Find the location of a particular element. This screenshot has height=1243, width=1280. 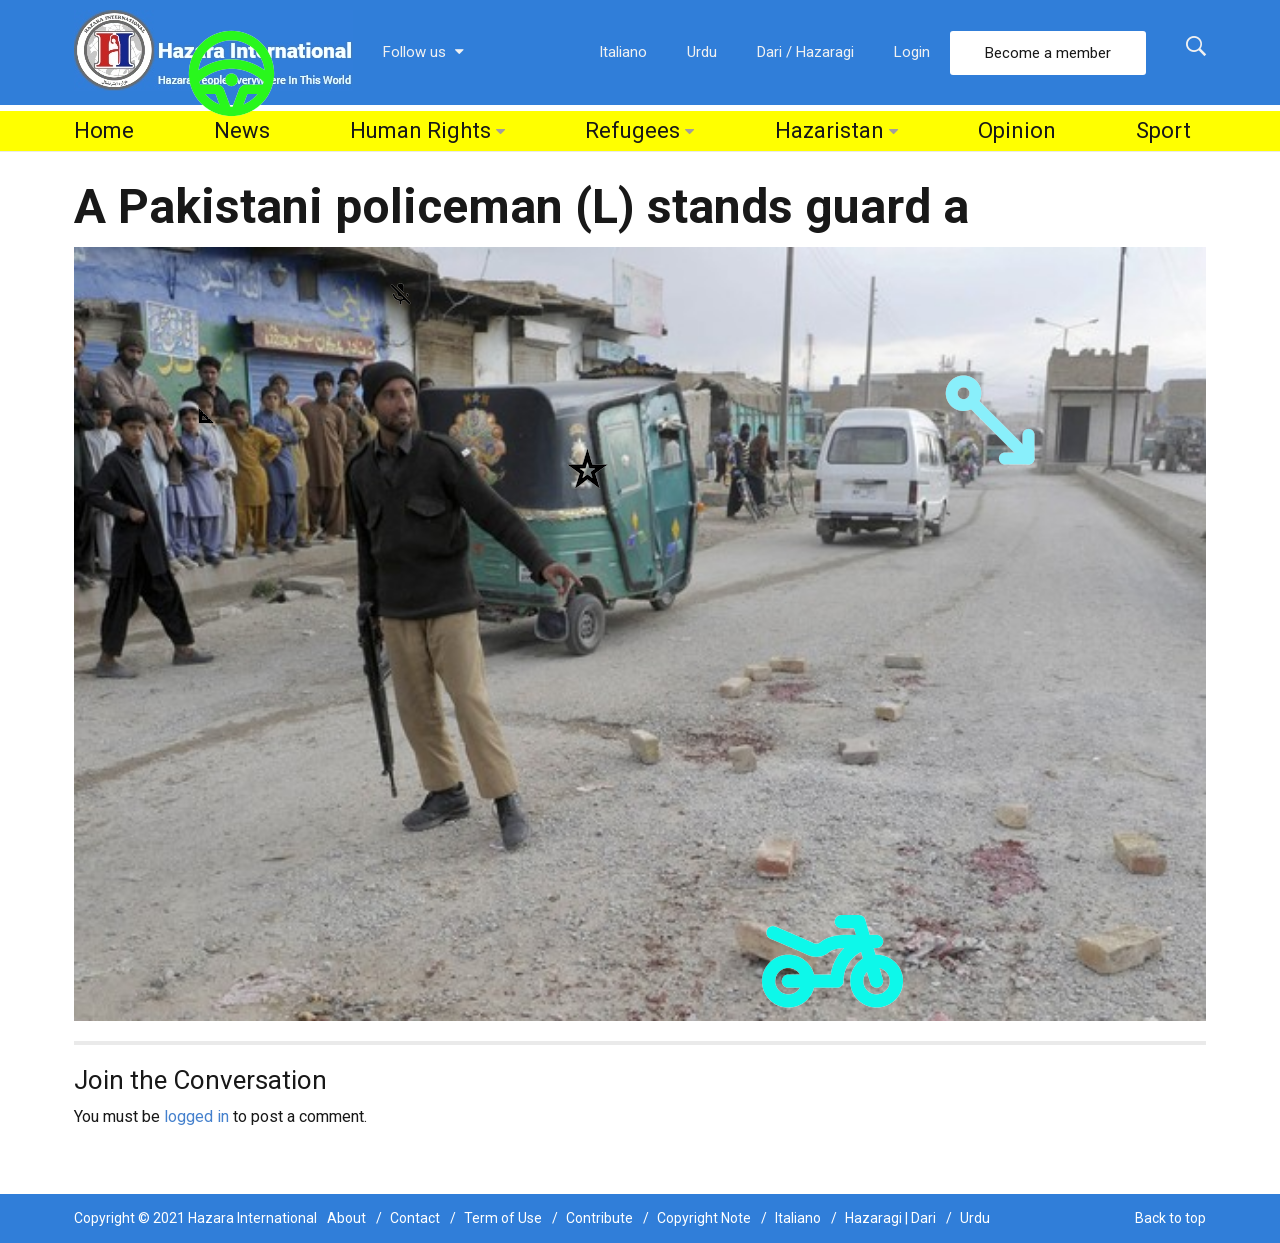

select motorcycle as vehicle type is located at coordinates (832, 963).